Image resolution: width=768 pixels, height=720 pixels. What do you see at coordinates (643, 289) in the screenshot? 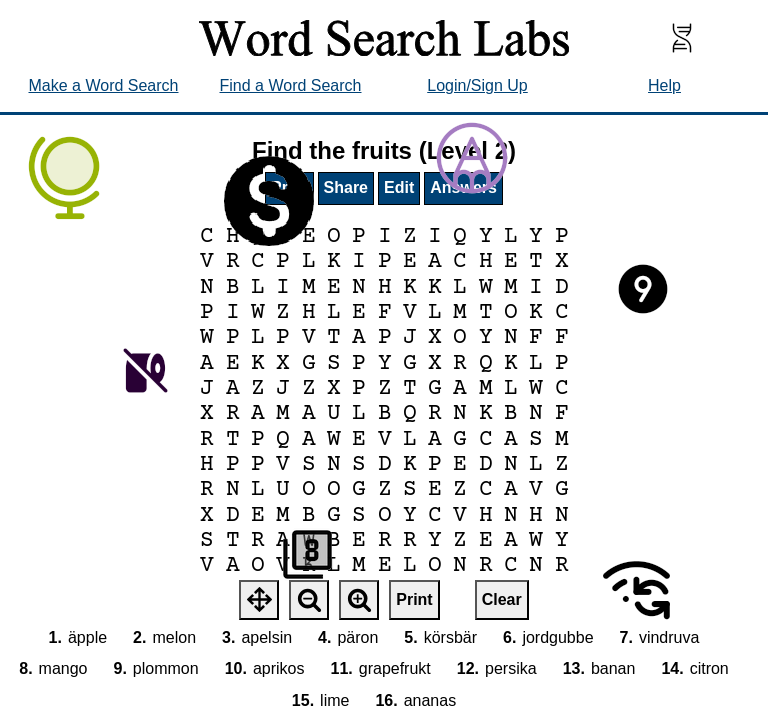
I see `indicates item number nine in a list or sequence` at bounding box center [643, 289].